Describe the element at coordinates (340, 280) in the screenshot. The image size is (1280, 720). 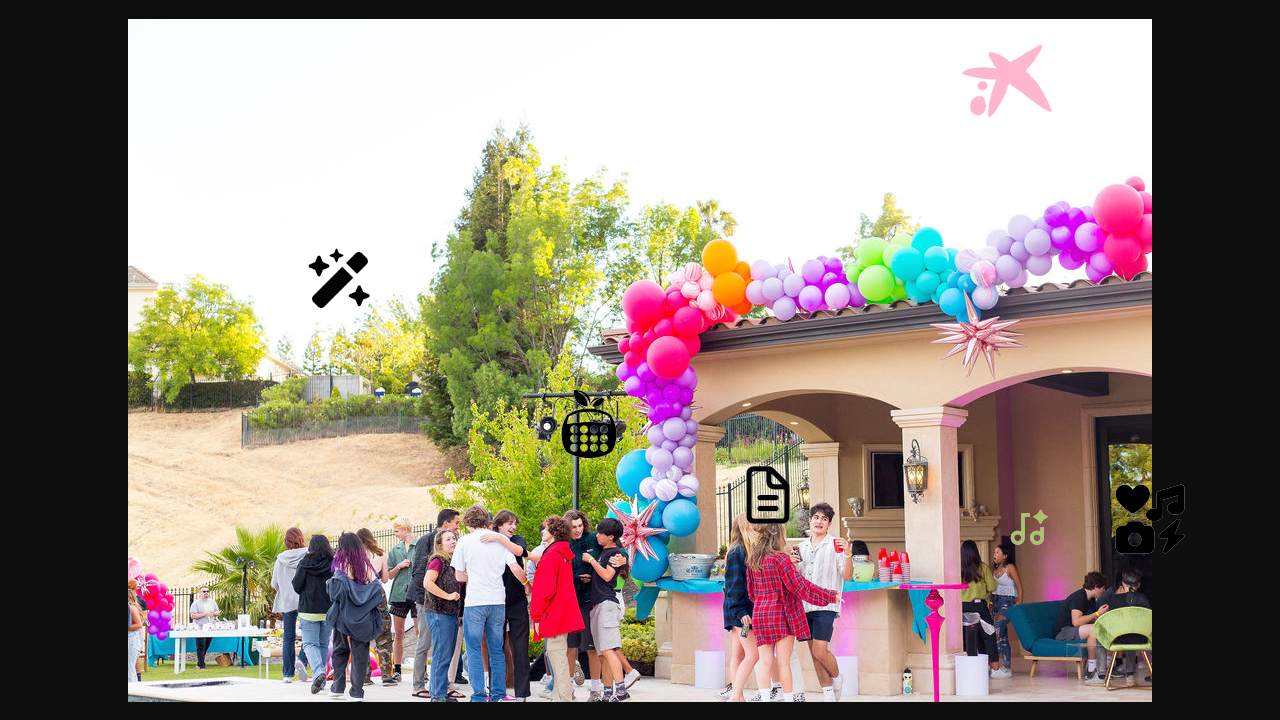
I see `apply automatic enhancements or effects` at that location.